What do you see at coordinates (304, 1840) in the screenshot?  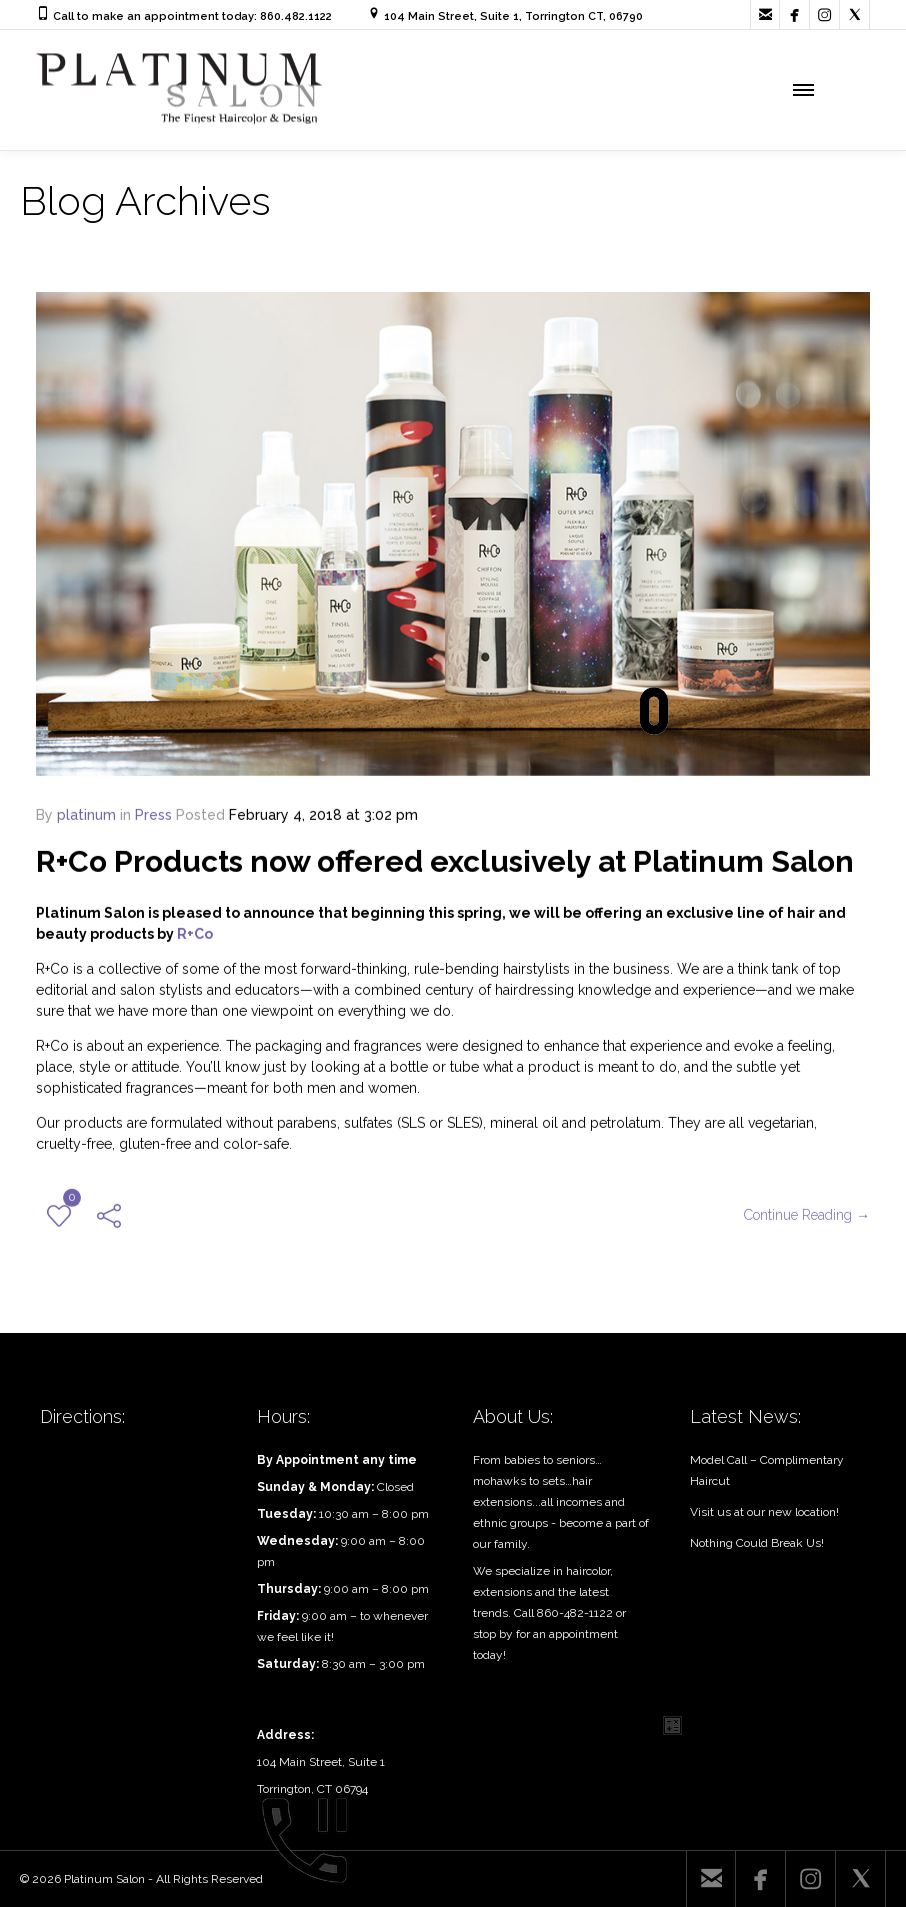 I see `call on hold` at bounding box center [304, 1840].